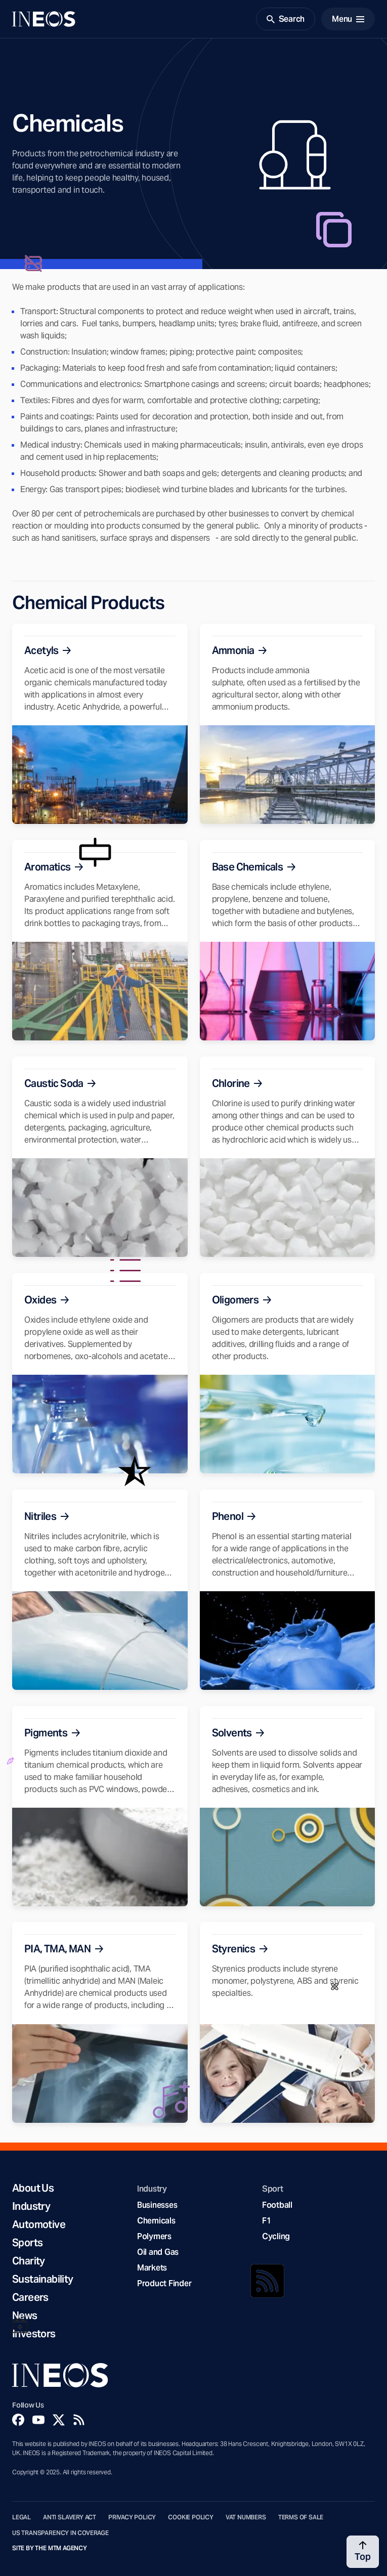 The image size is (387, 2576). Describe the element at coordinates (10, 1761) in the screenshot. I see `browse vegetable or produce category` at that location.